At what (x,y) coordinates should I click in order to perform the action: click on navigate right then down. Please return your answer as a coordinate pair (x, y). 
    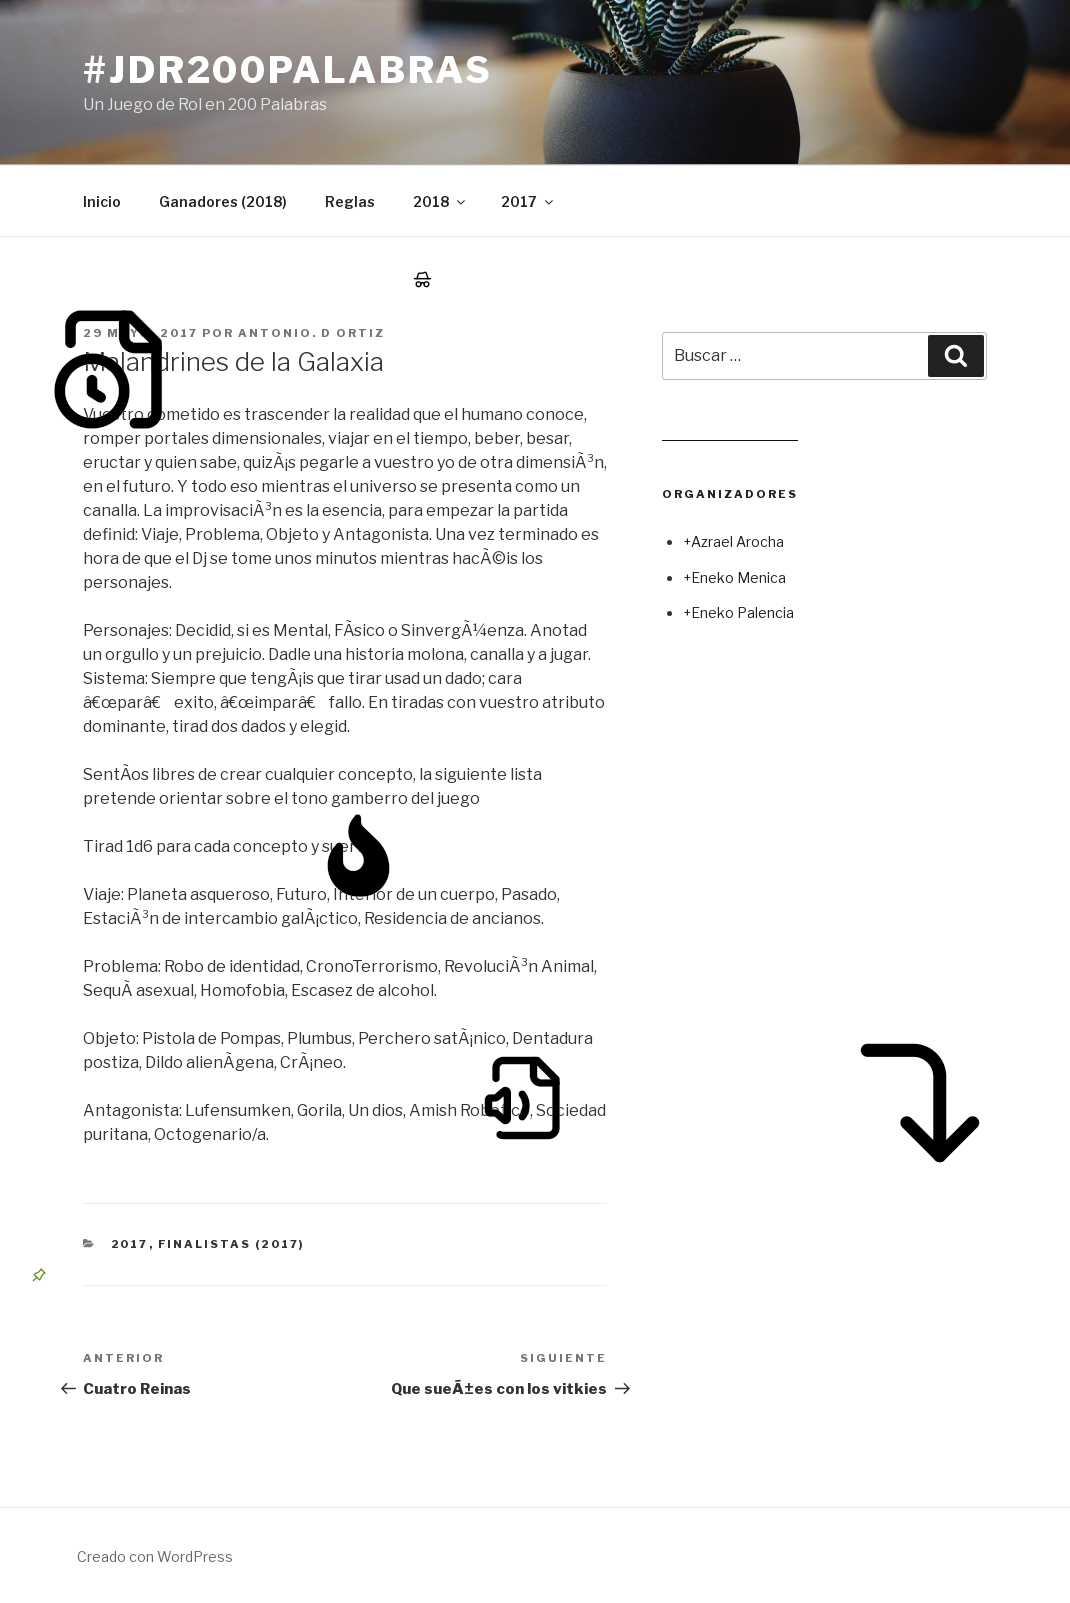
    Looking at the image, I should click on (920, 1103).